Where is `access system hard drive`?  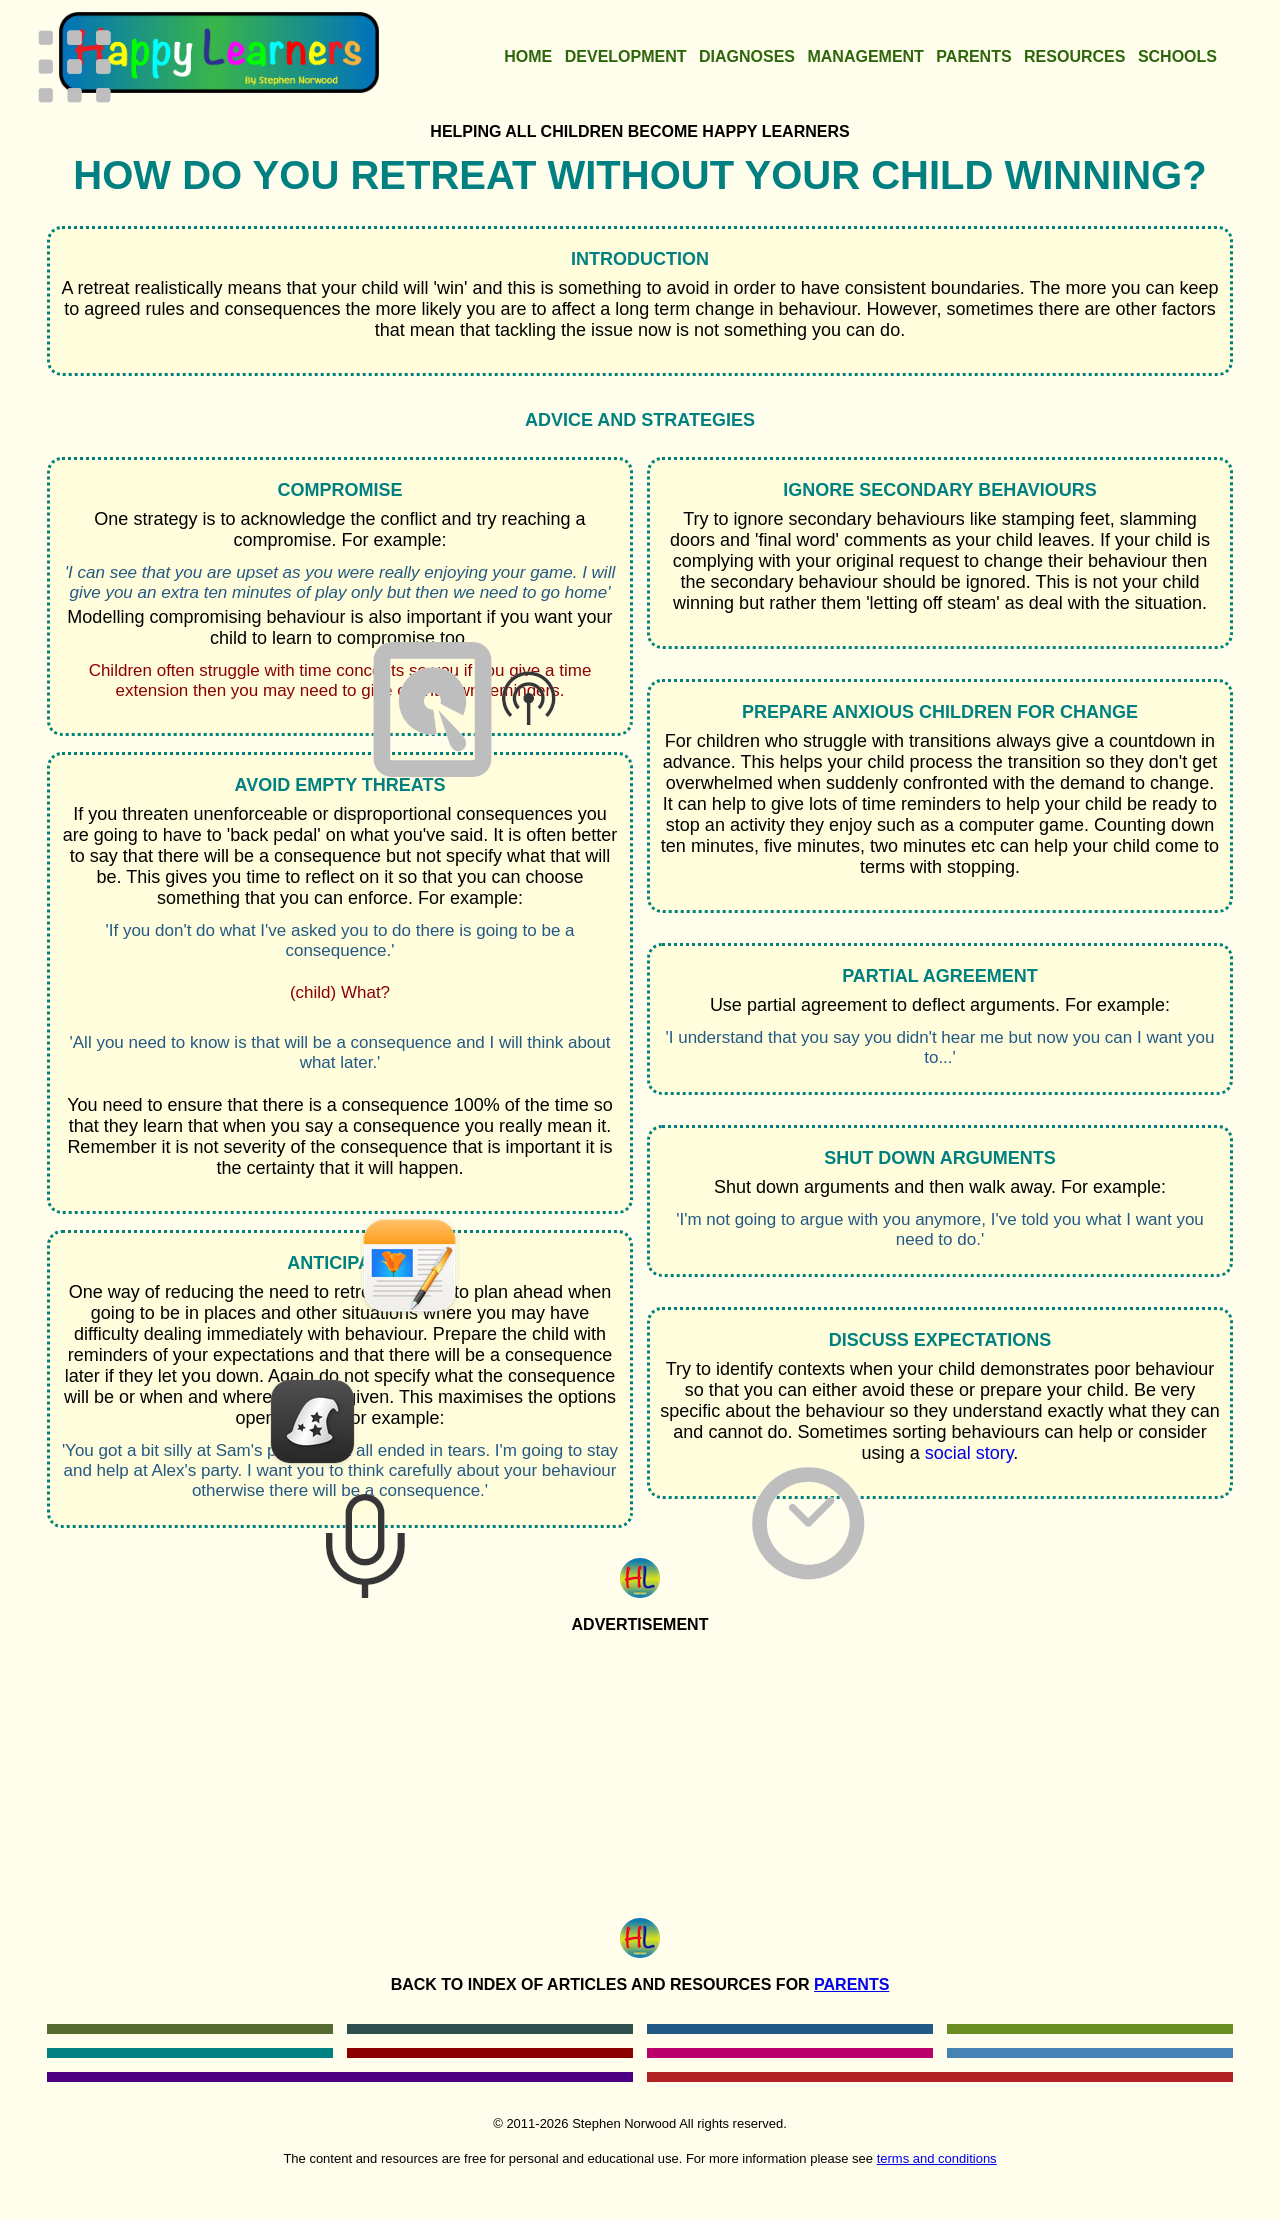 access system hard drive is located at coordinates (432, 709).